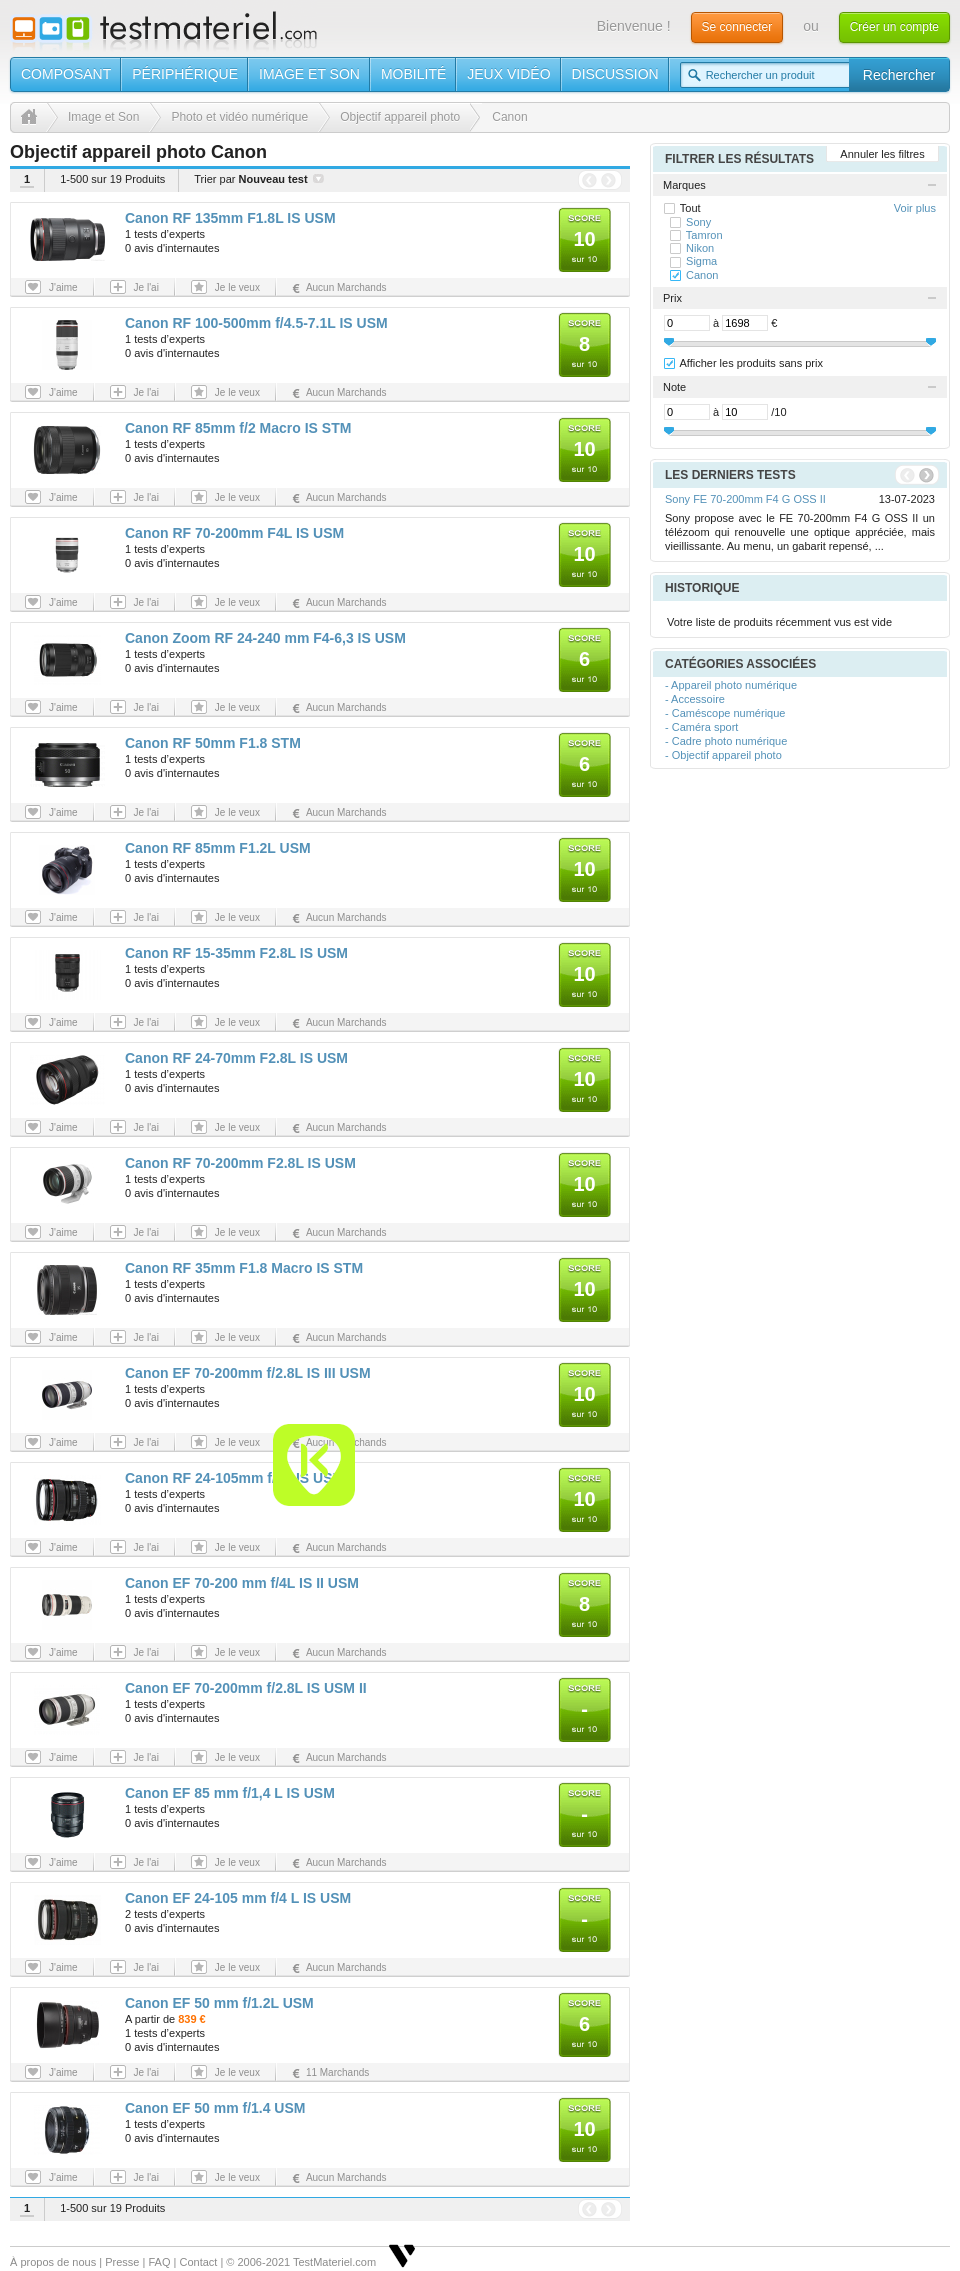  Describe the element at coordinates (314, 1465) in the screenshot. I see `open the klook travel booking app` at that location.